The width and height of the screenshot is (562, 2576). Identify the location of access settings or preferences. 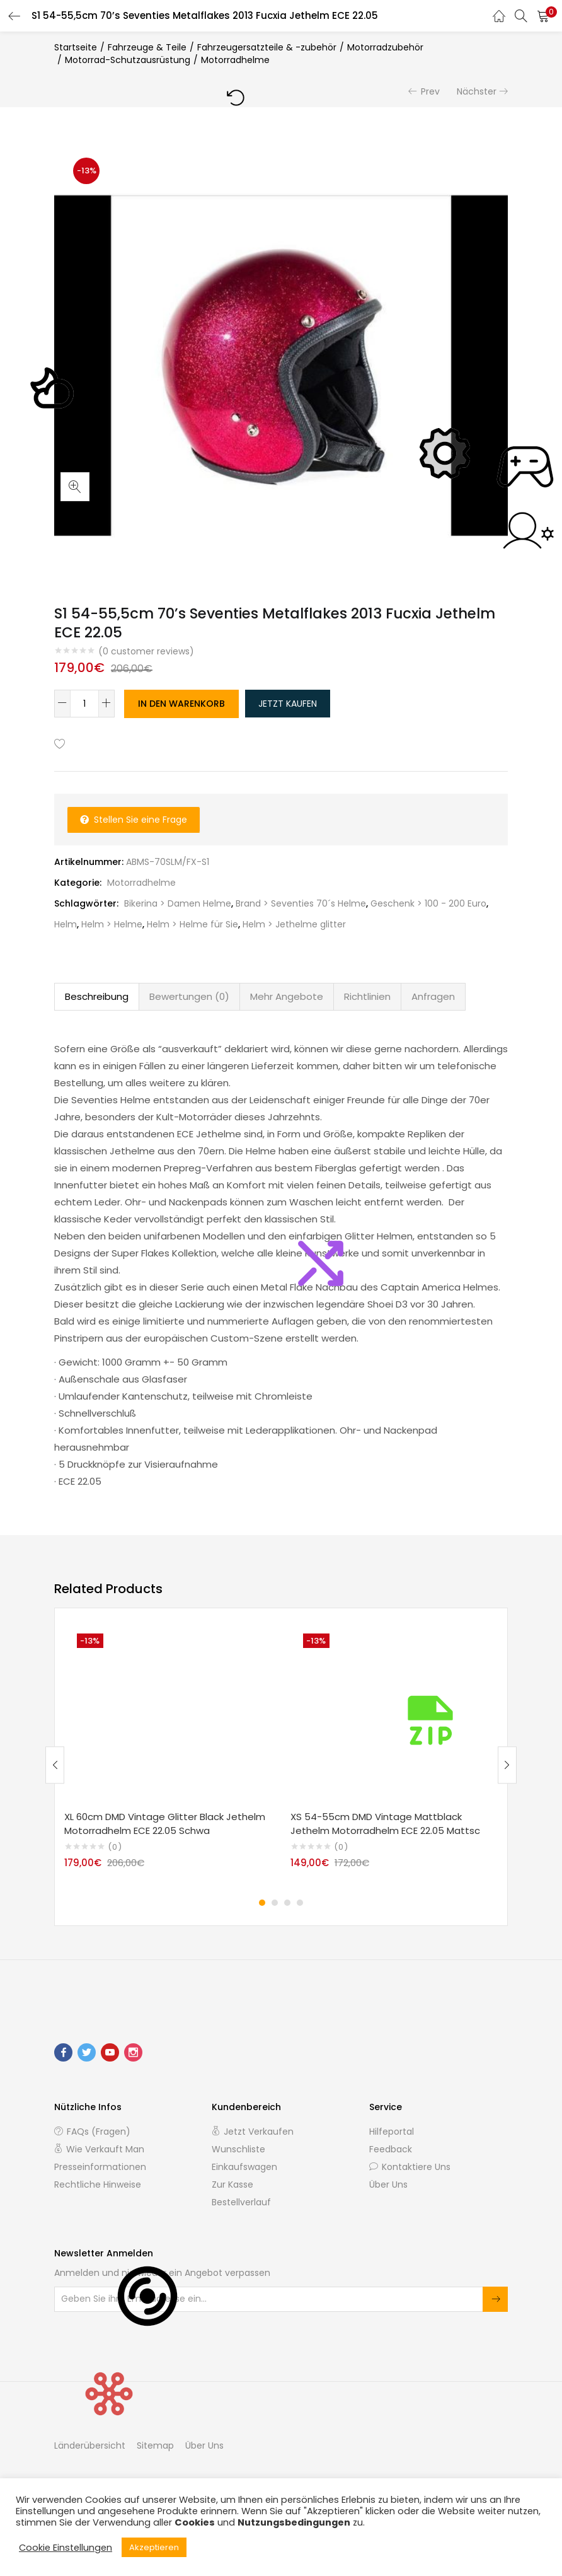
(445, 453).